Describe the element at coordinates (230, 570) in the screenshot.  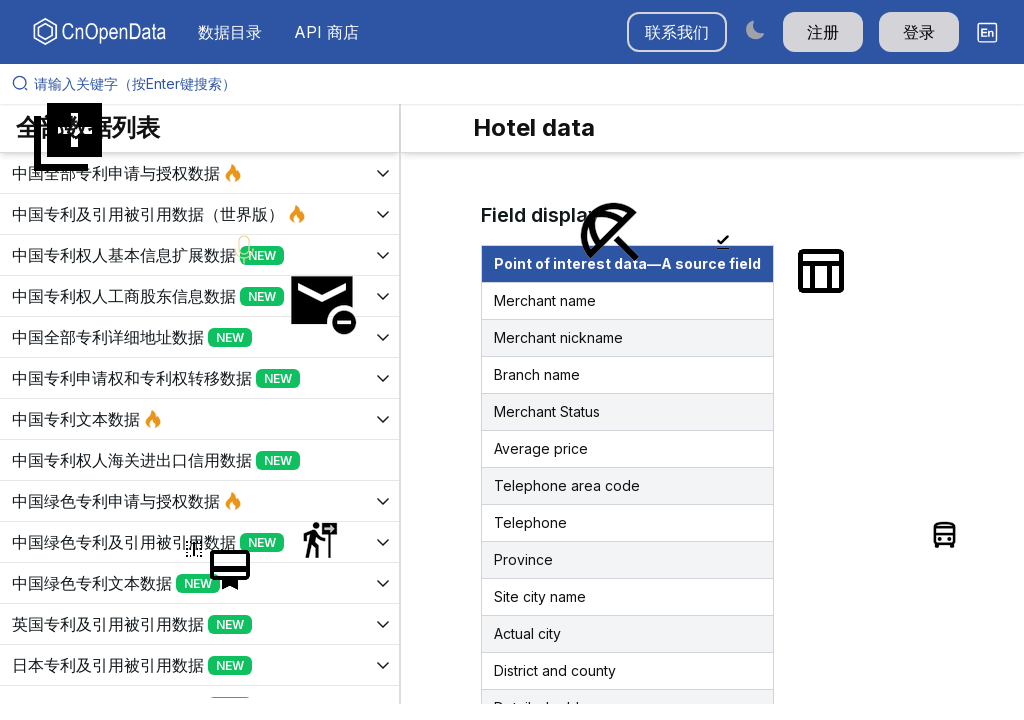
I see `view membership card details` at that location.